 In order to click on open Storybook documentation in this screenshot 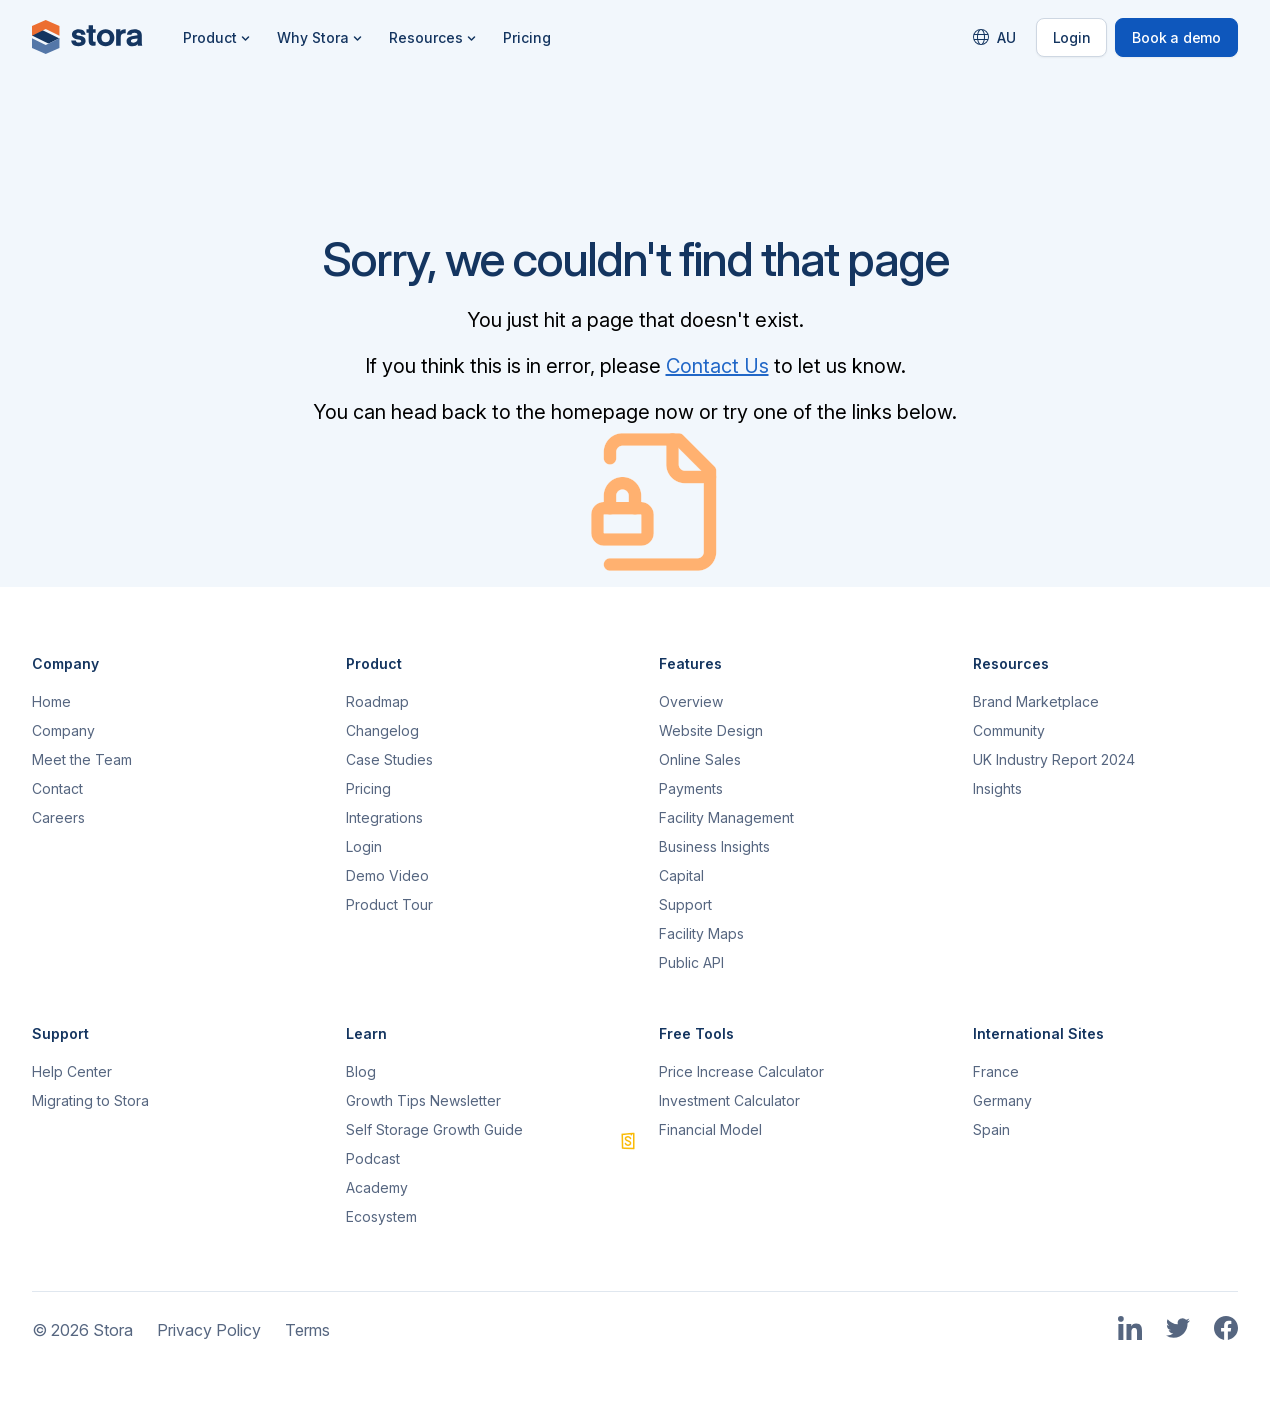, I will do `click(628, 1141)`.